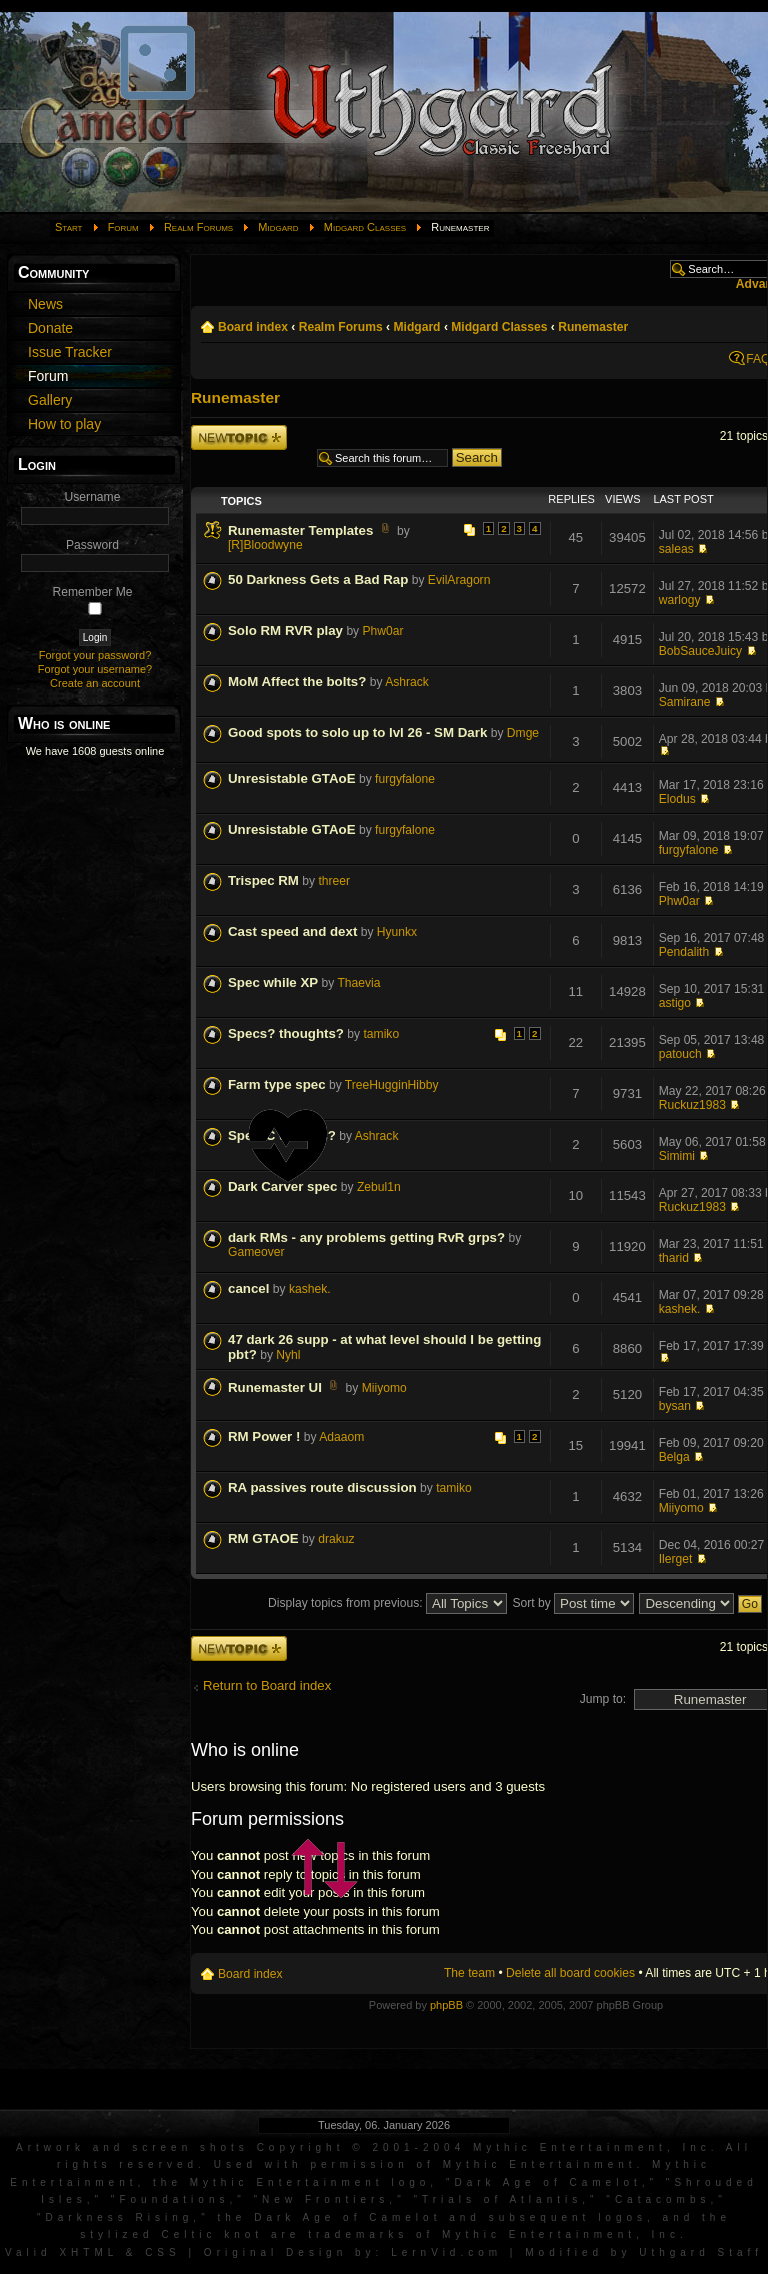  I want to click on view health or heart rate data, so click(288, 1145).